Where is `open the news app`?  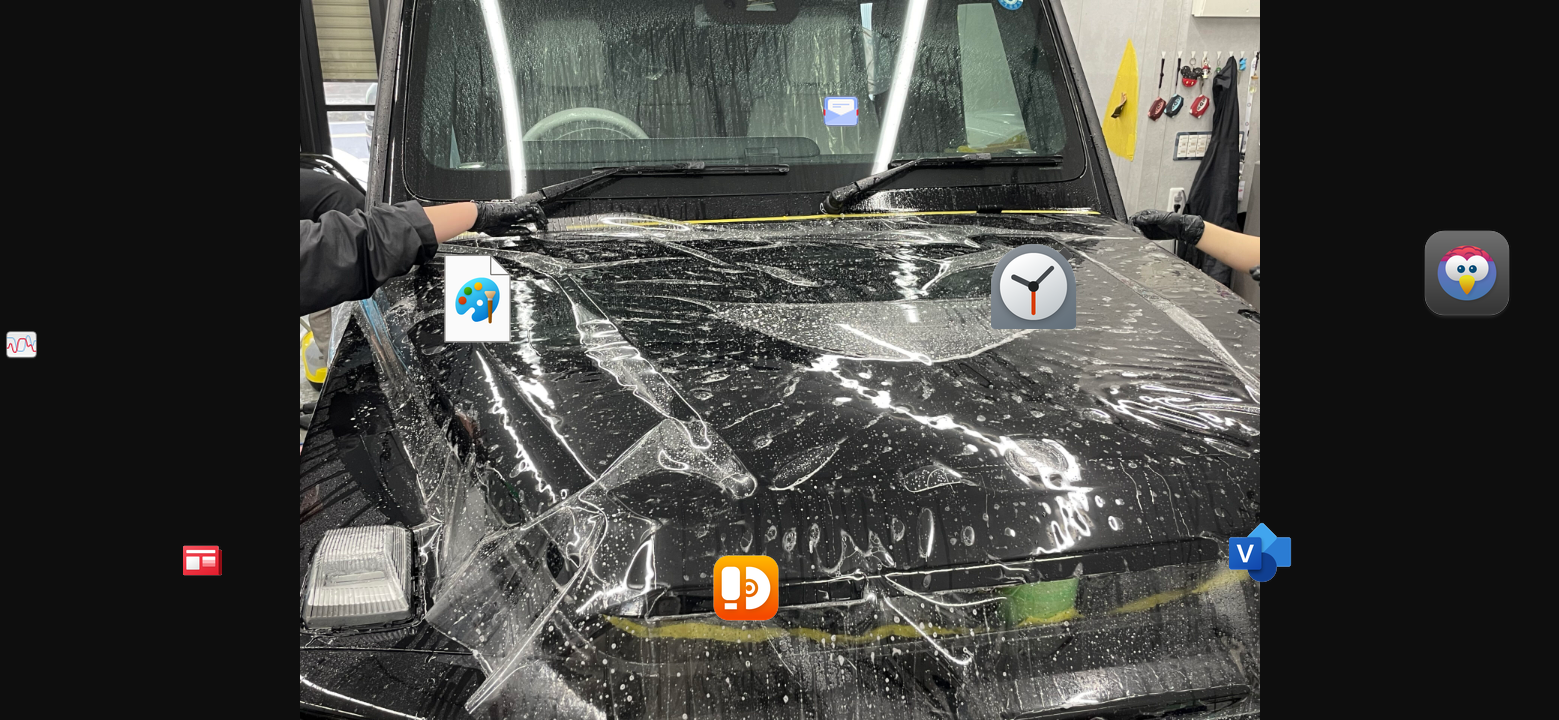
open the news app is located at coordinates (202, 560).